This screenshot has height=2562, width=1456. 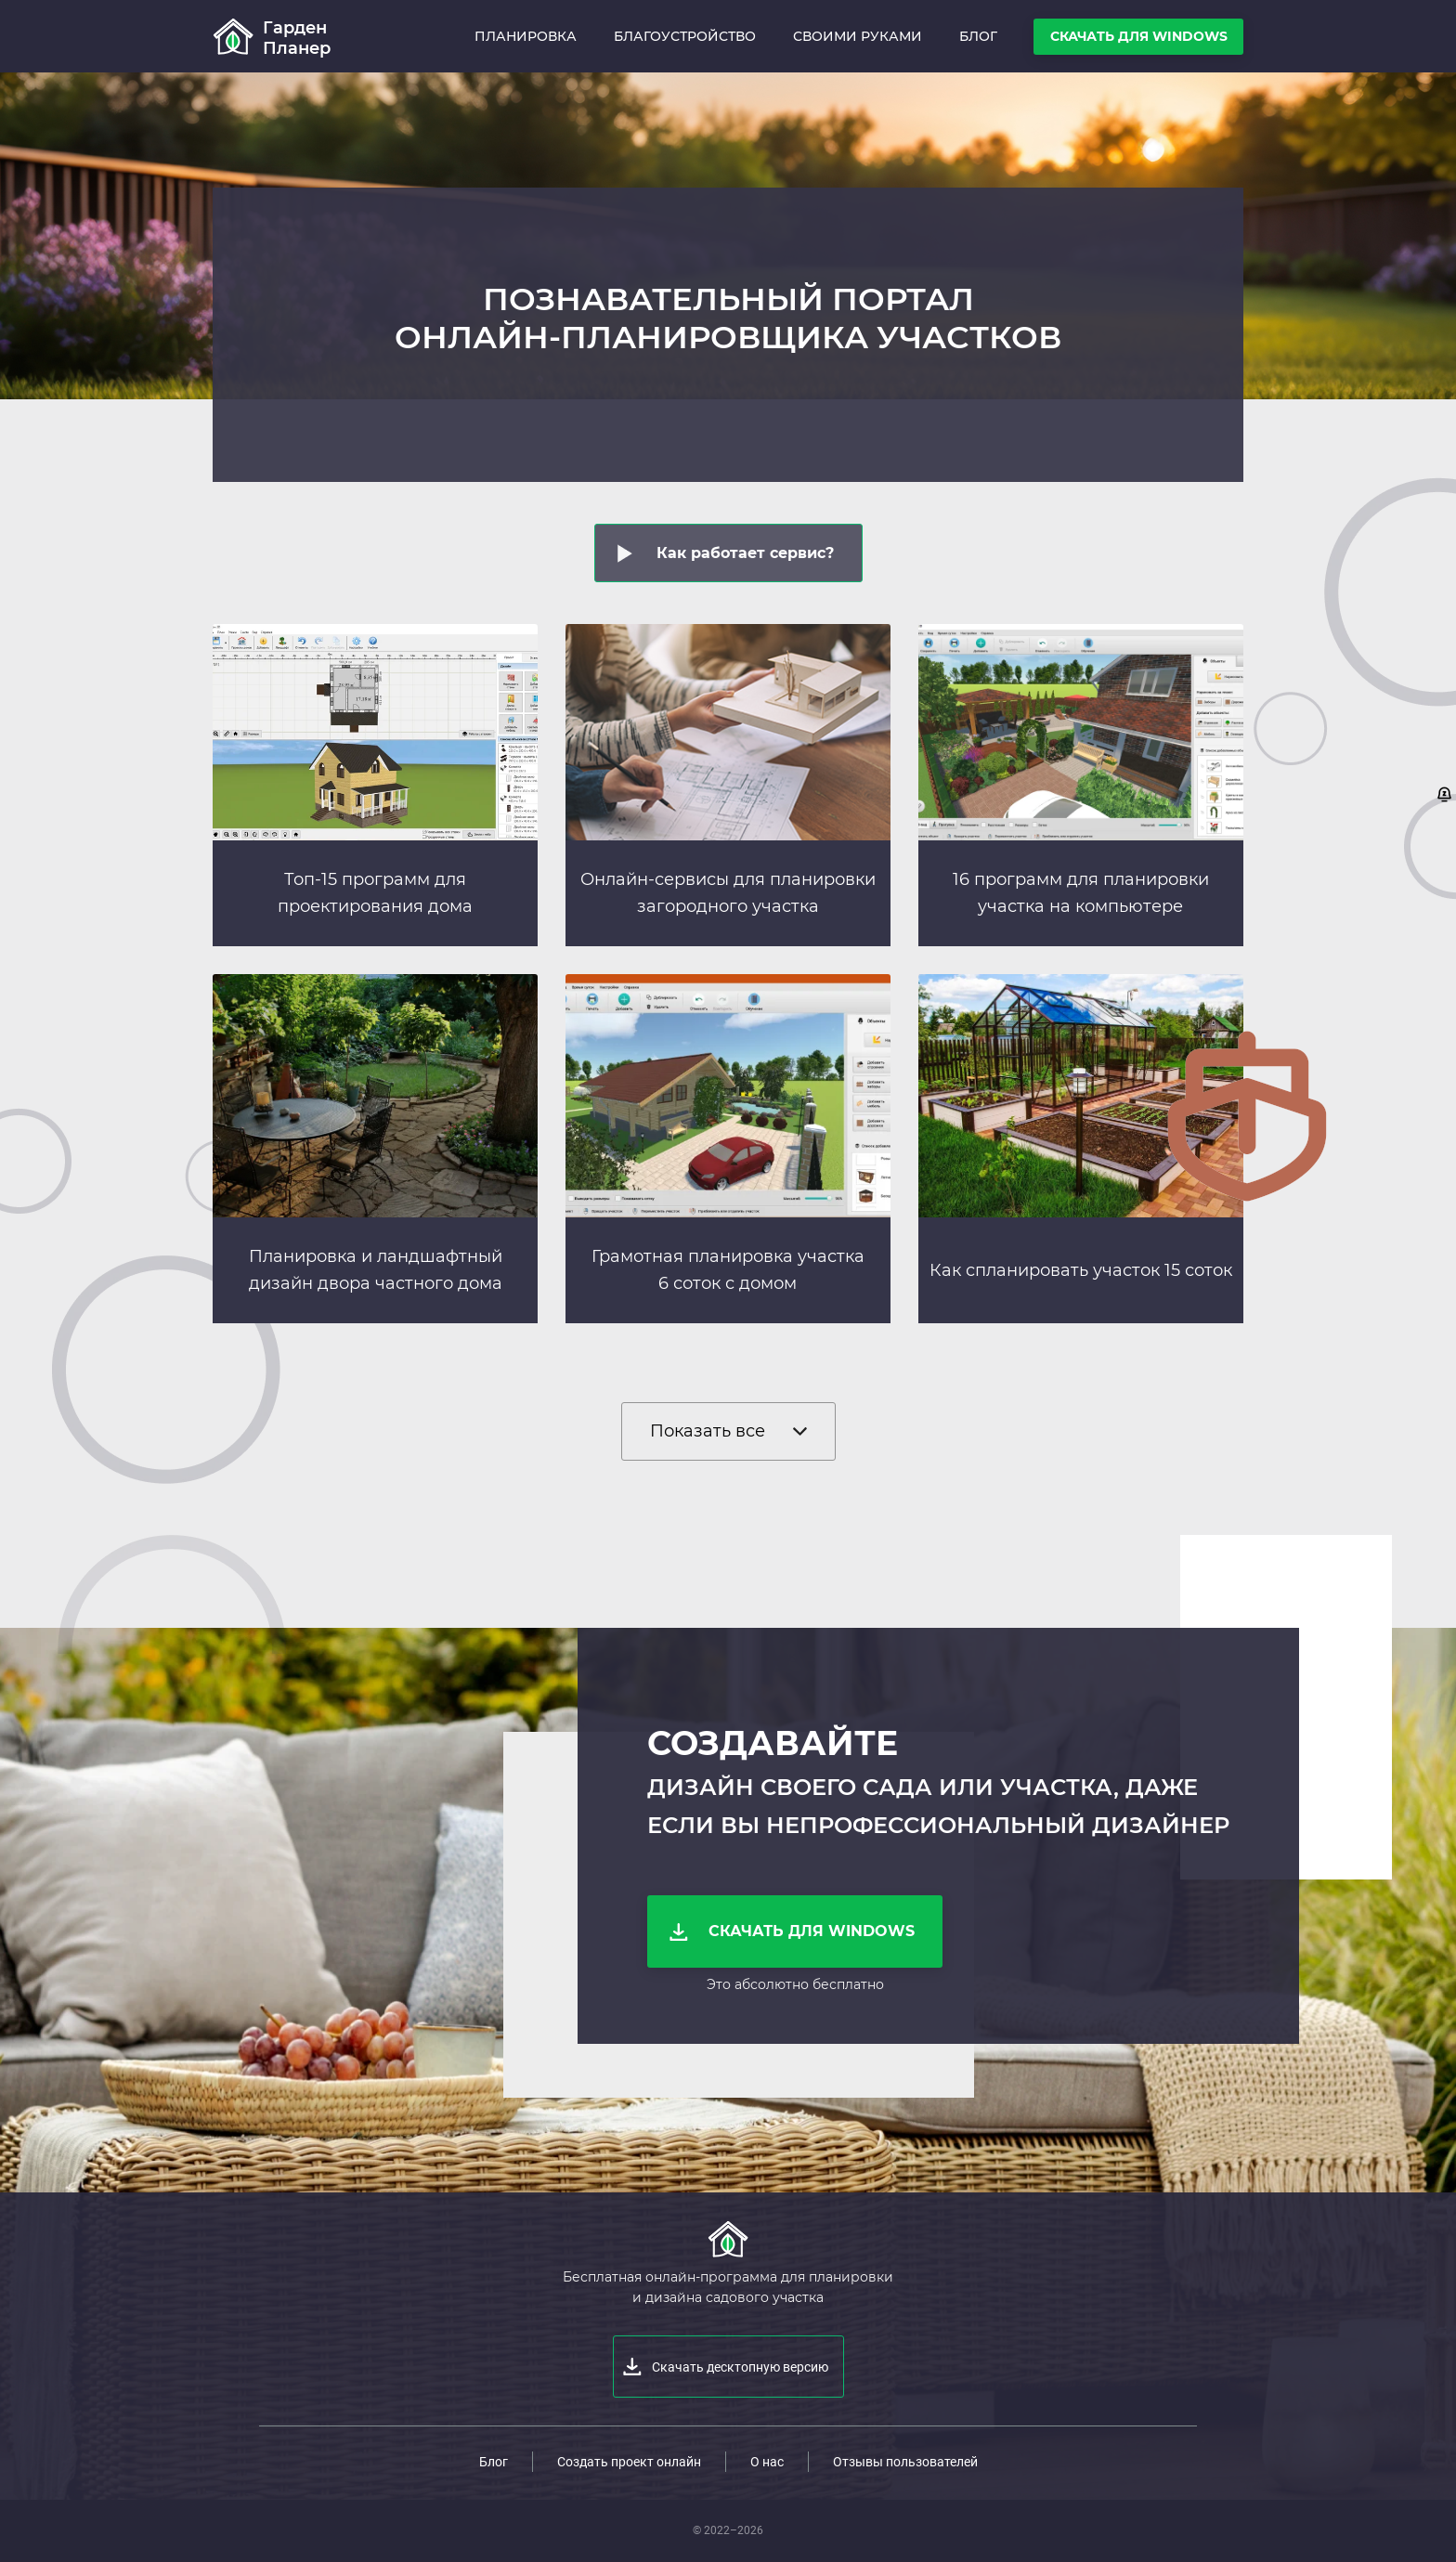 I want to click on access boat or marine transportation options, so click(x=1247, y=1116).